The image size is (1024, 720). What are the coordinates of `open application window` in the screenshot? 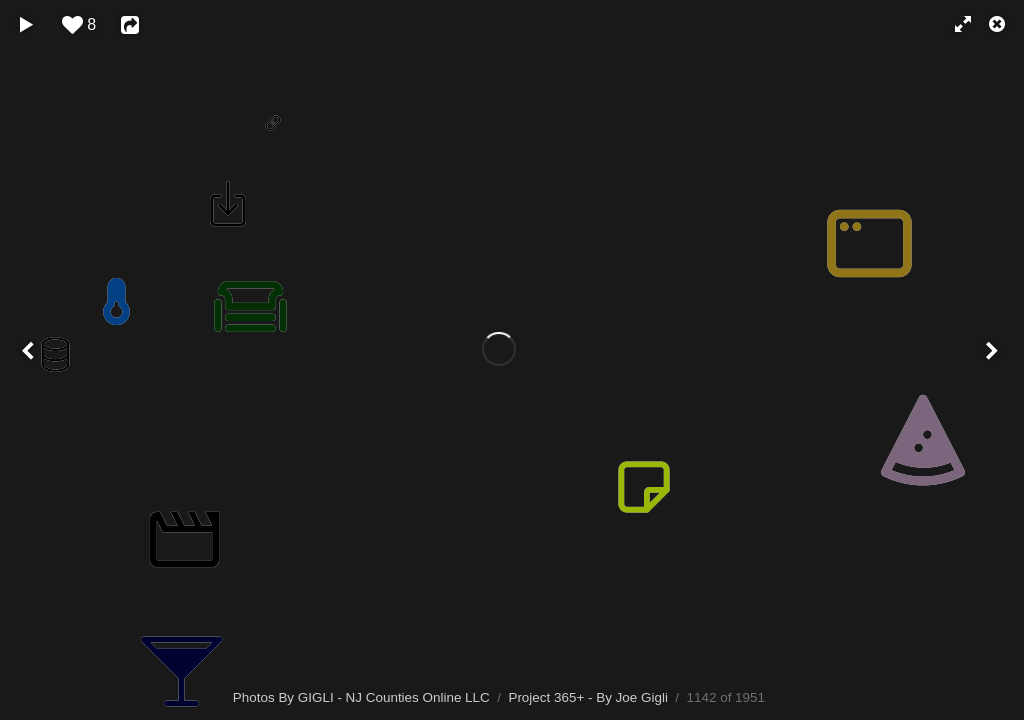 It's located at (869, 243).